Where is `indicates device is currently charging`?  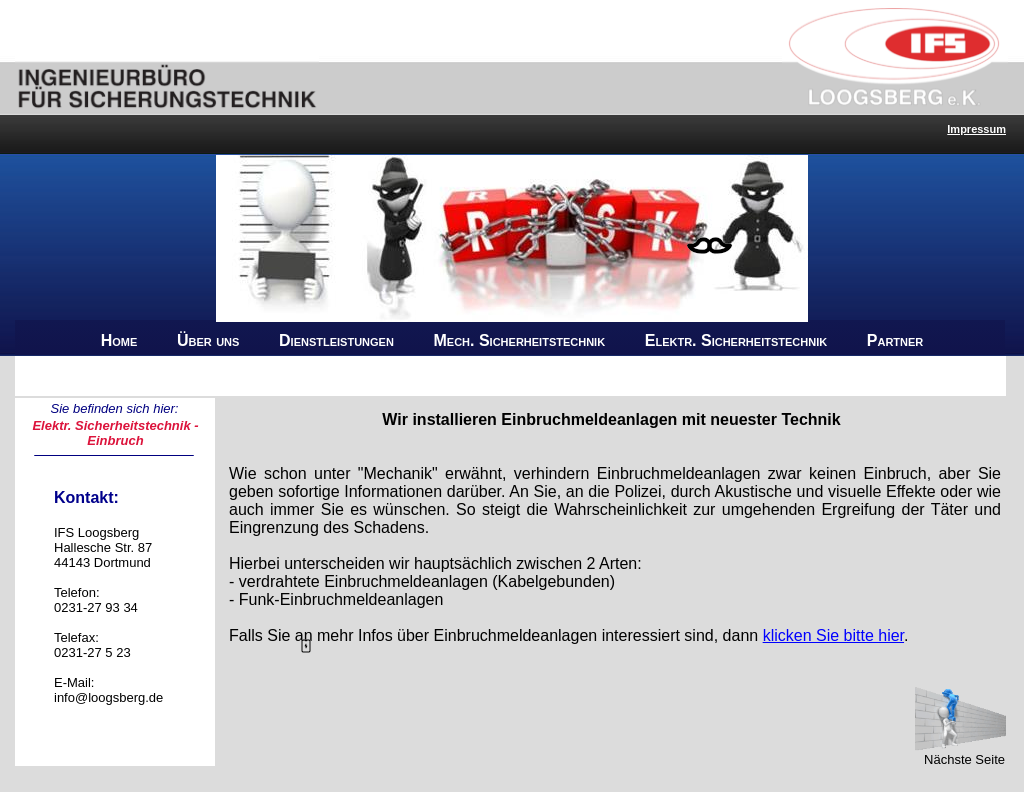 indicates device is currently charging is located at coordinates (306, 646).